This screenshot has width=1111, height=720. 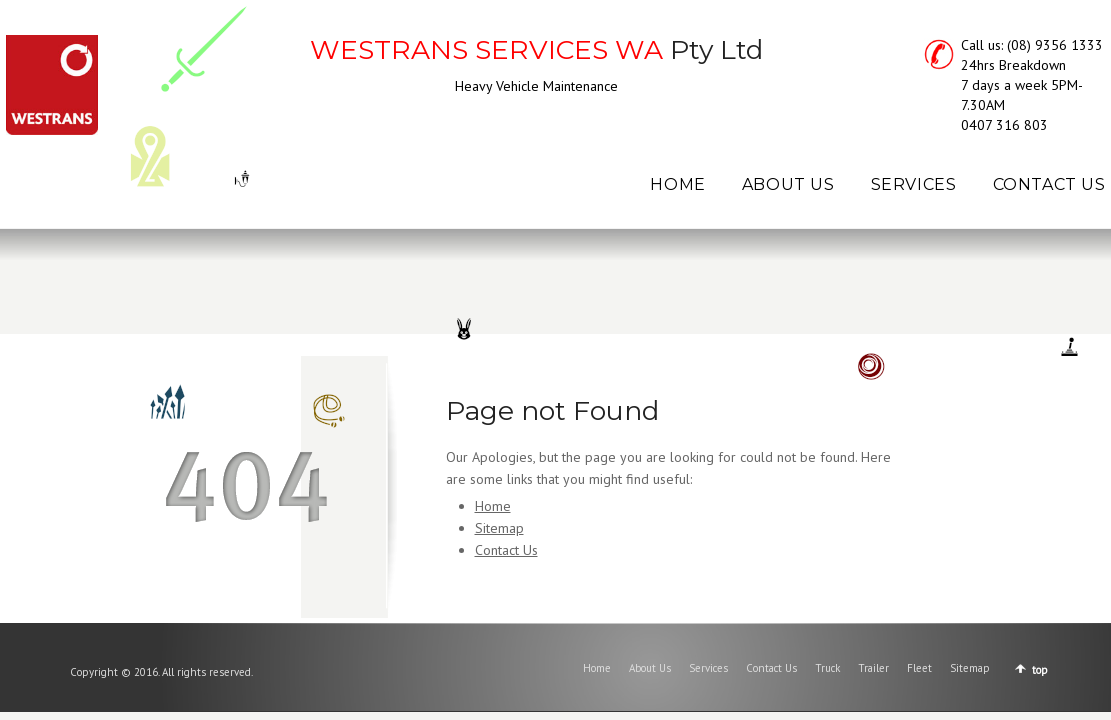 What do you see at coordinates (871, 366) in the screenshot?
I see `indicates loading or processing state` at bounding box center [871, 366].